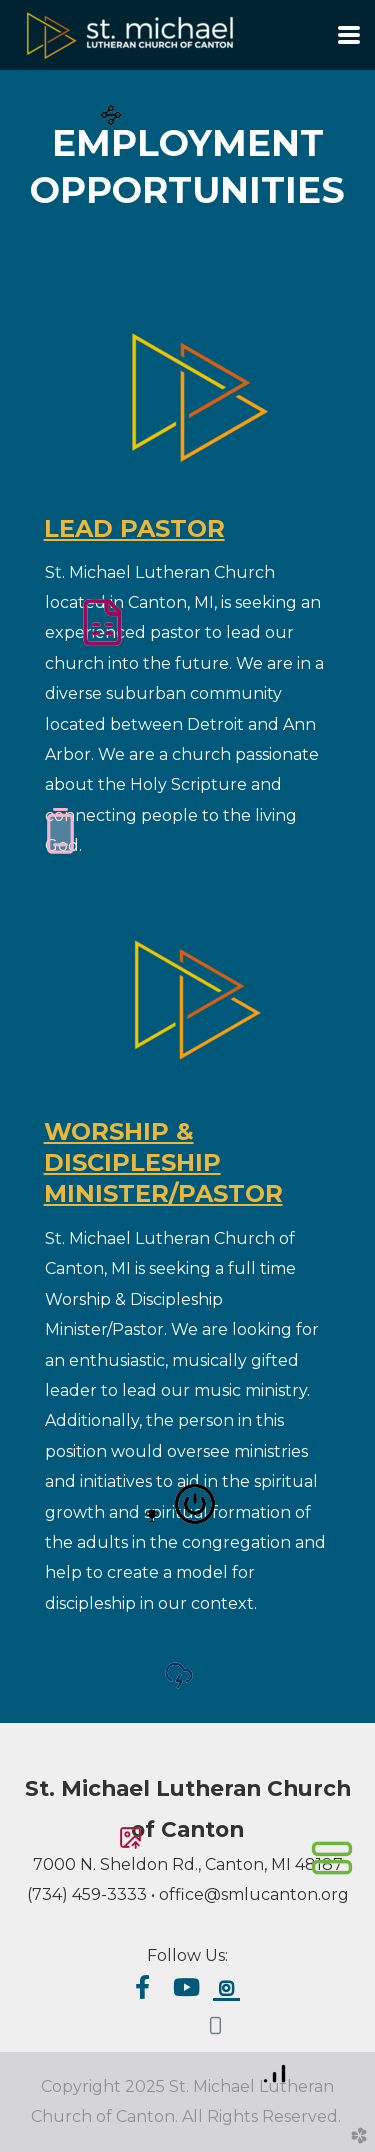  Describe the element at coordinates (60, 831) in the screenshot. I see `indicates low battery level` at that location.